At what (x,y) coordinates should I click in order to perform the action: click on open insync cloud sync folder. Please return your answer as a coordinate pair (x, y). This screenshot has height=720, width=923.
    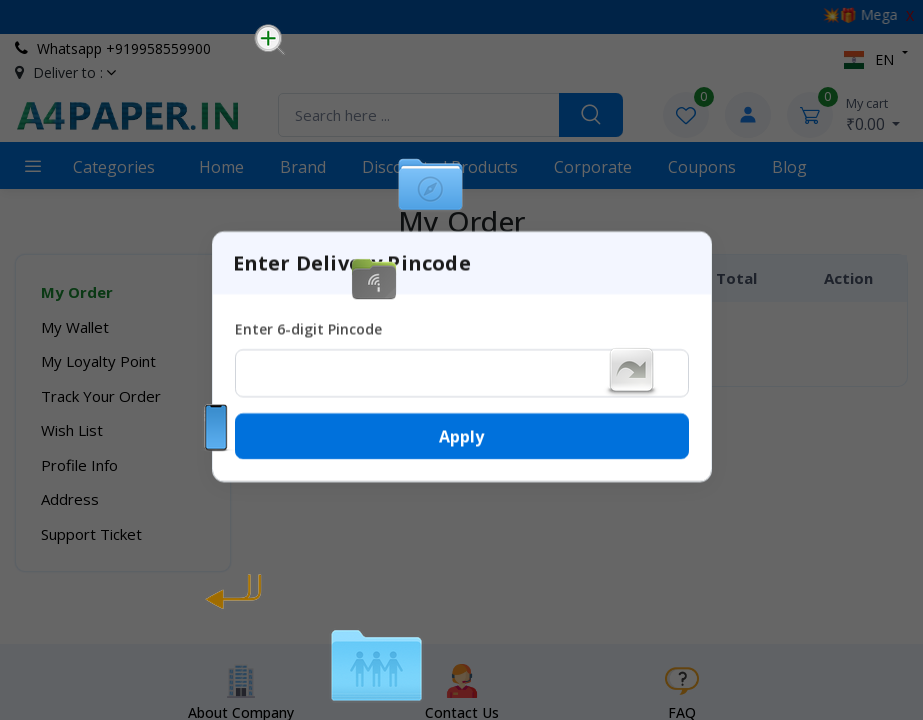
    Looking at the image, I should click on (374, 279).